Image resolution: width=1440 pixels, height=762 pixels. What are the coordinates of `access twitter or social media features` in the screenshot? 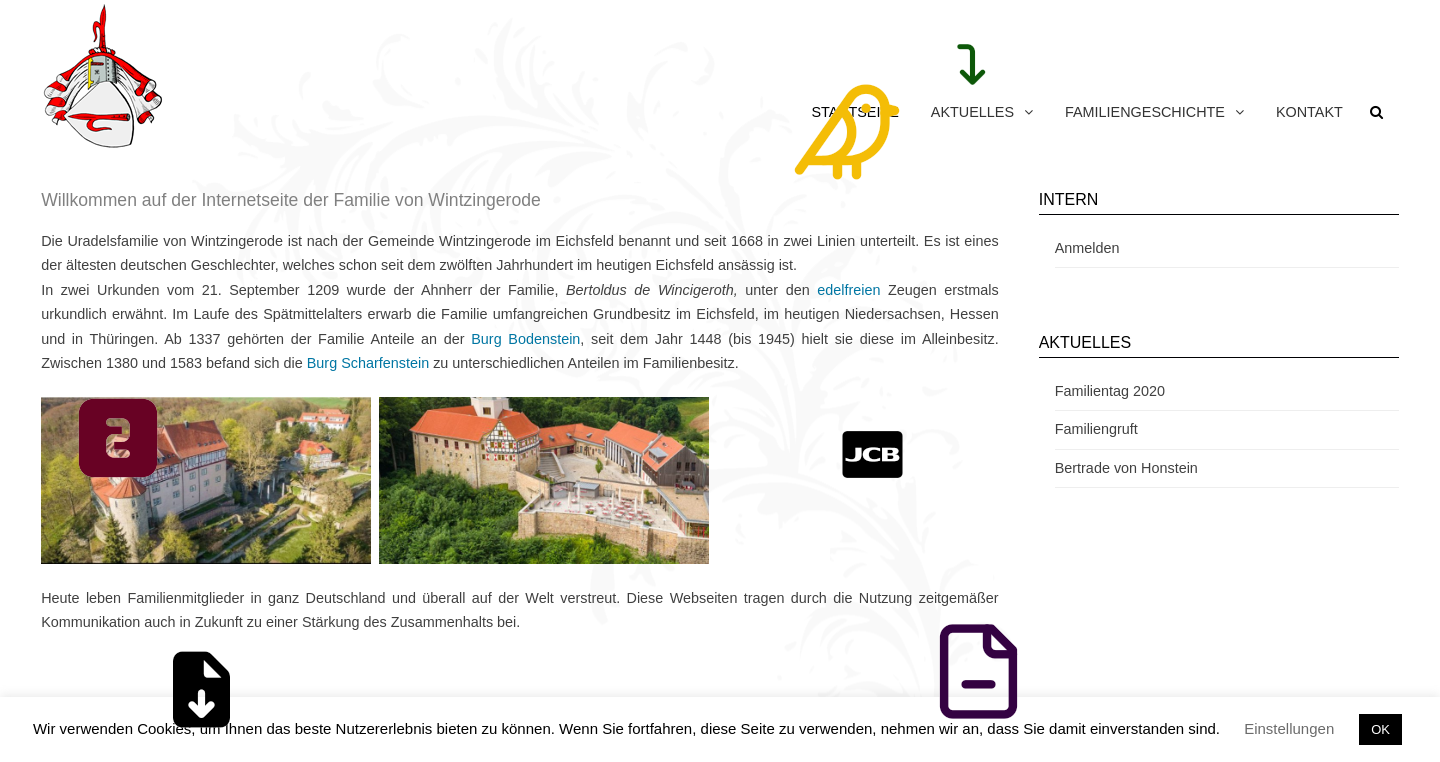 It's located at (847, 132).